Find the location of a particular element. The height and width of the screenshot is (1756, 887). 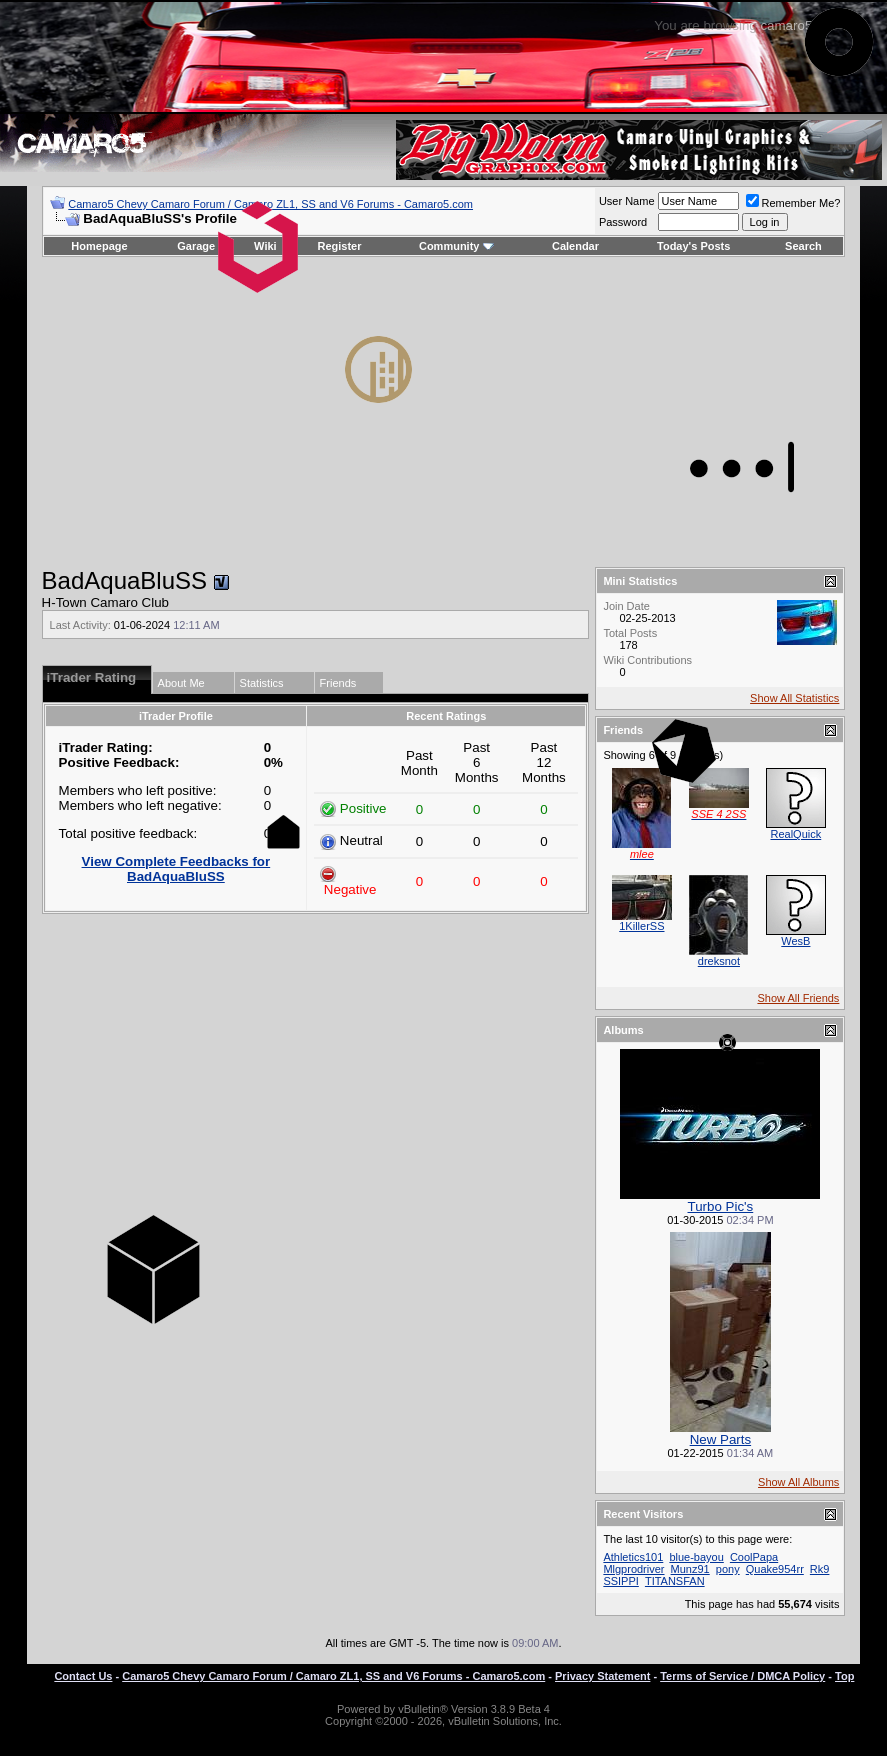

open sonarr media management app is located at coordinates (727, 1042).